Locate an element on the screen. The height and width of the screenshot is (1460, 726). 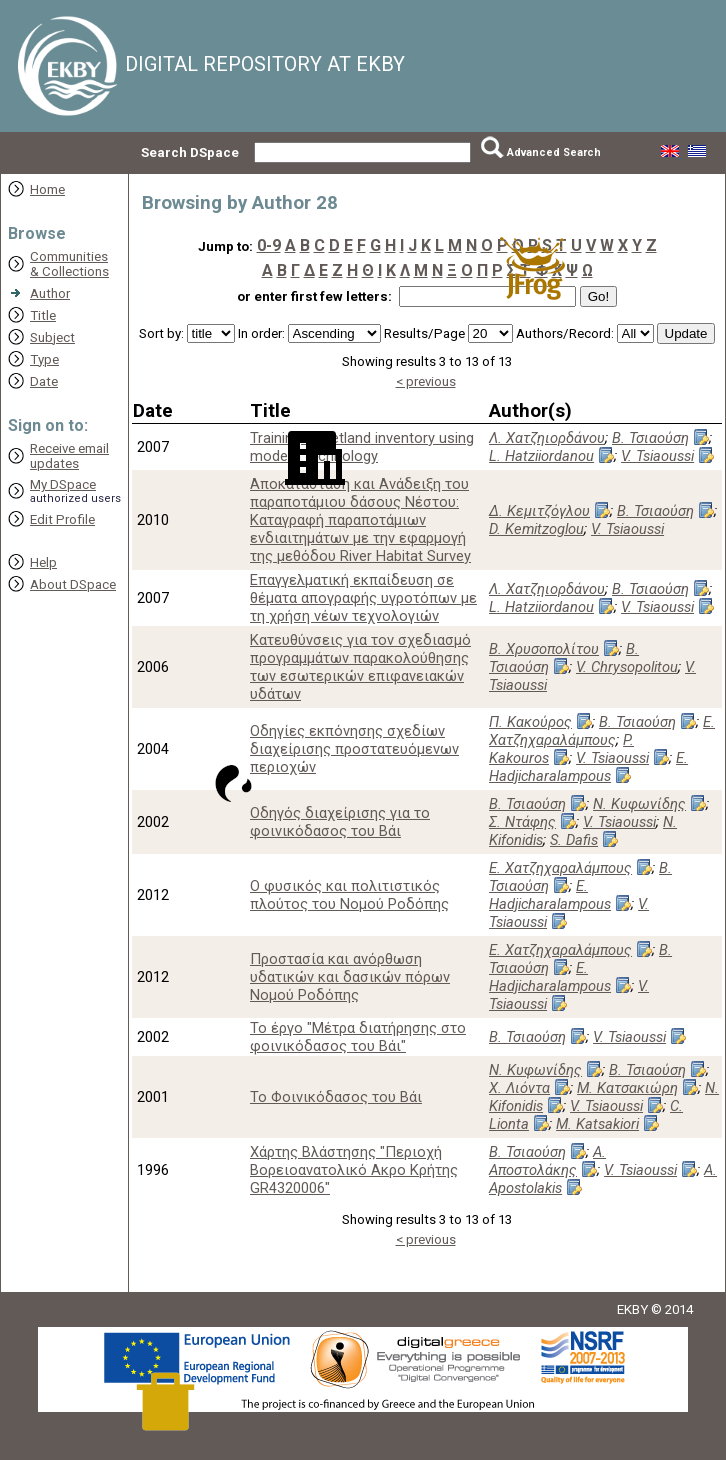
navigate to JFrog DevOps platform is located at coordinates (532, 268).